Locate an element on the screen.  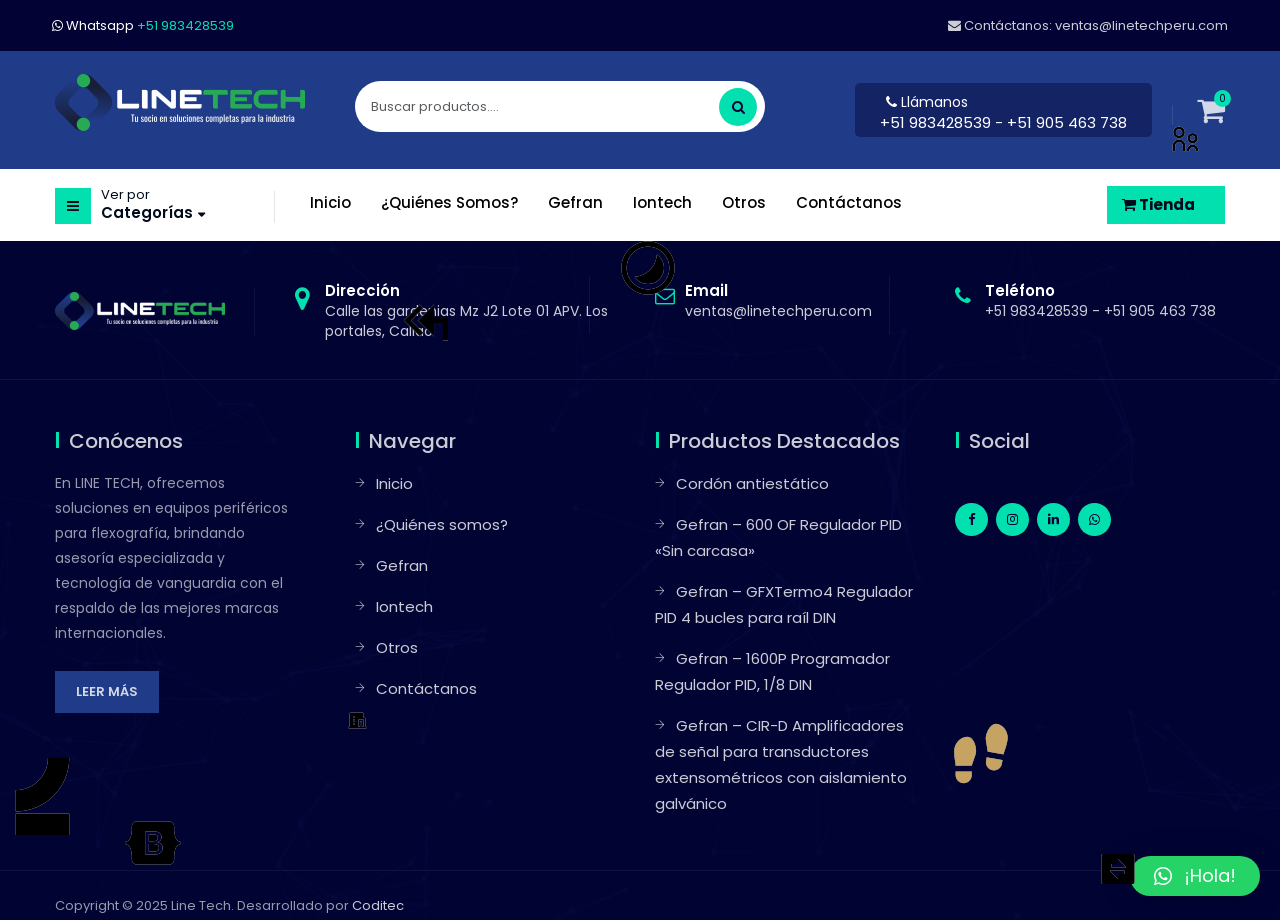
view family or parent account settings is located at coordinates (1185, 139).